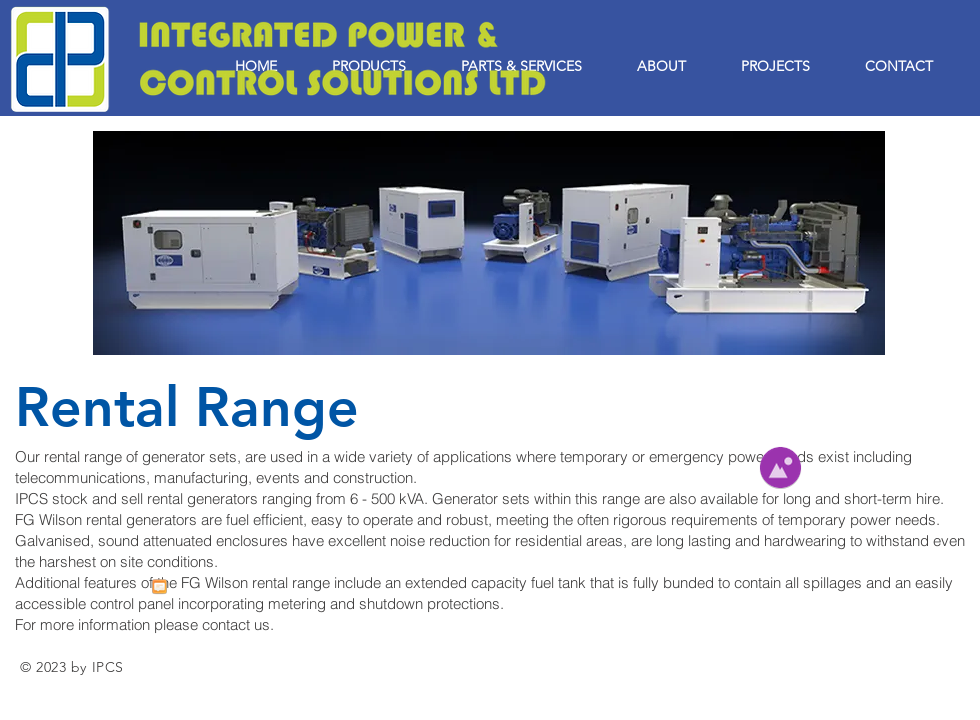 This screenshot has height=720, width=980. I want to click on open messaging app, so click(159, 586).